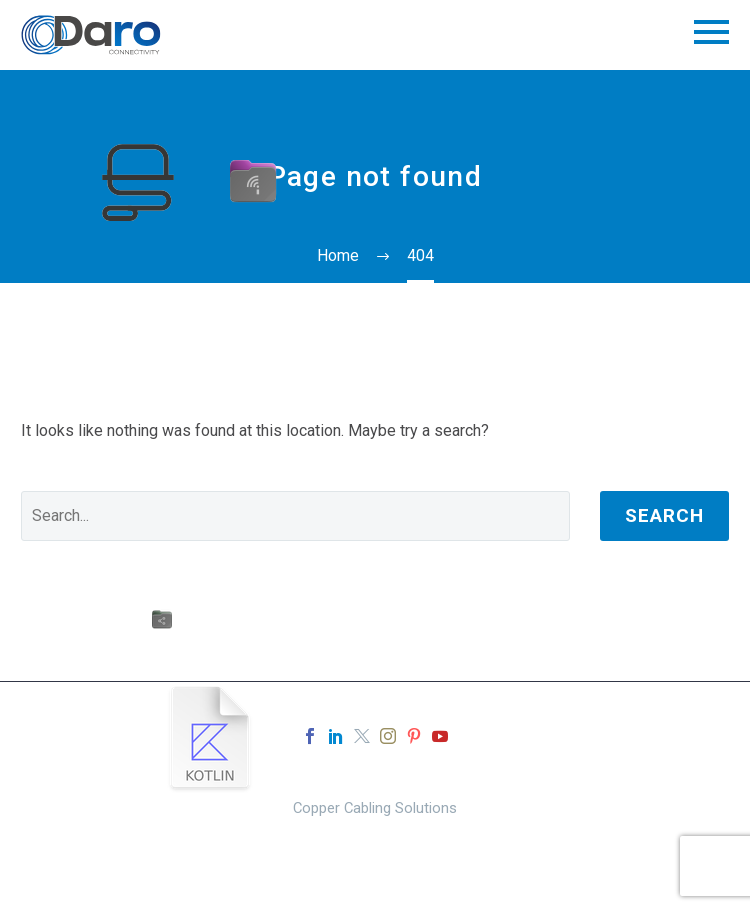  What do you see at coordinates (138, 180) in the screenshot?
I see `connect to a USB dock or hub` at bounding box center [138, 180].